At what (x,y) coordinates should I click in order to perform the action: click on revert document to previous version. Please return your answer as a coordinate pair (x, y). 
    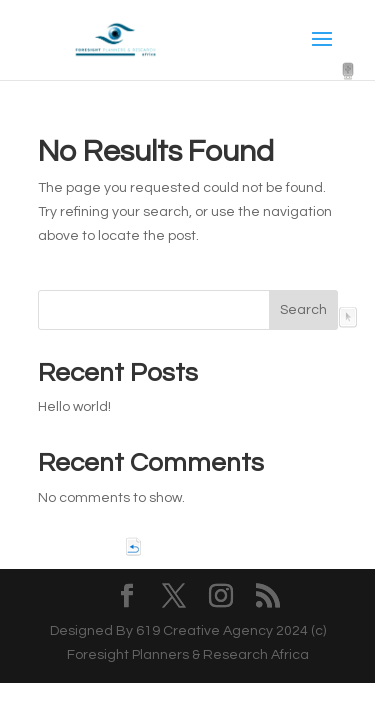
    Looking at the image, I should click on (133, 546).